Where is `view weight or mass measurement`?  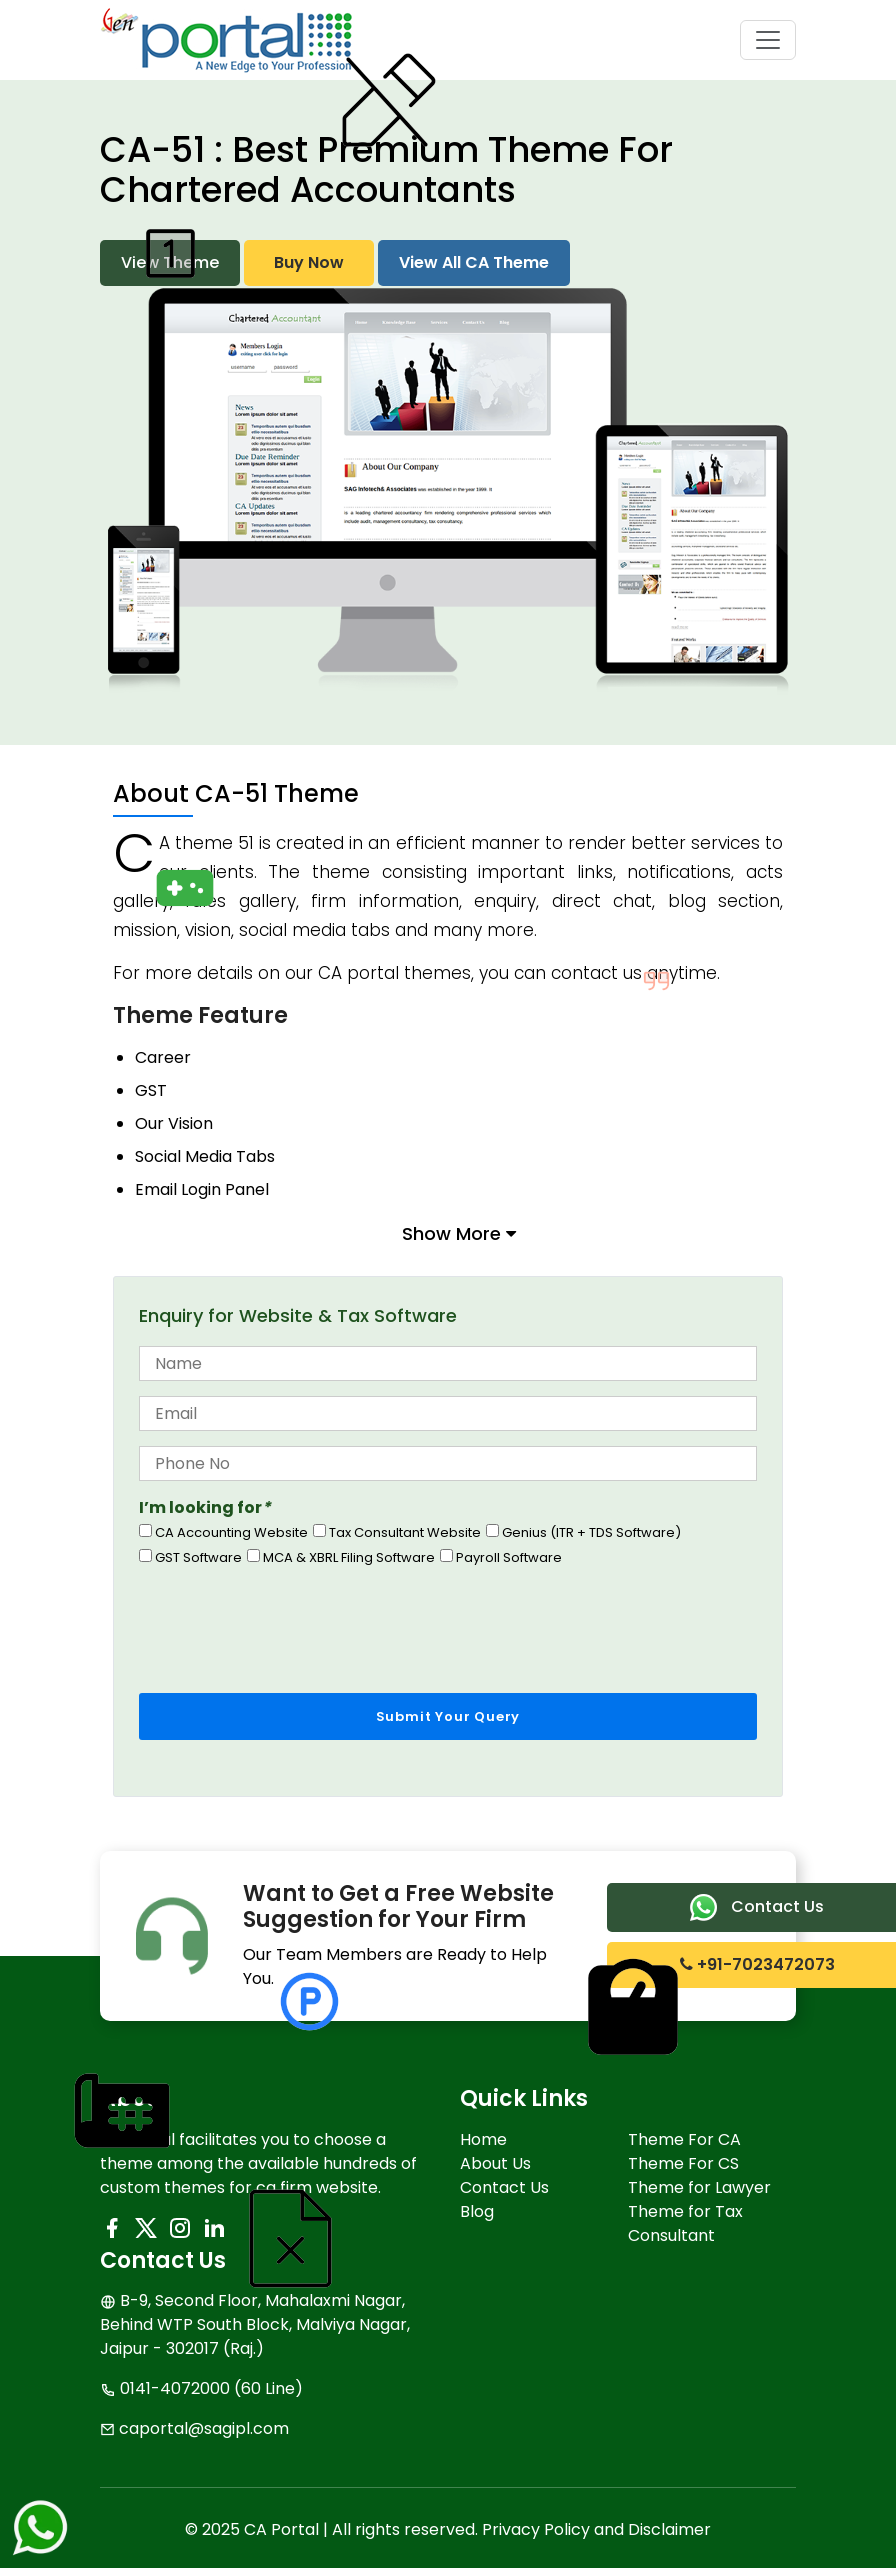
view weight or mass measurement is located at coordinates (633, 2010).